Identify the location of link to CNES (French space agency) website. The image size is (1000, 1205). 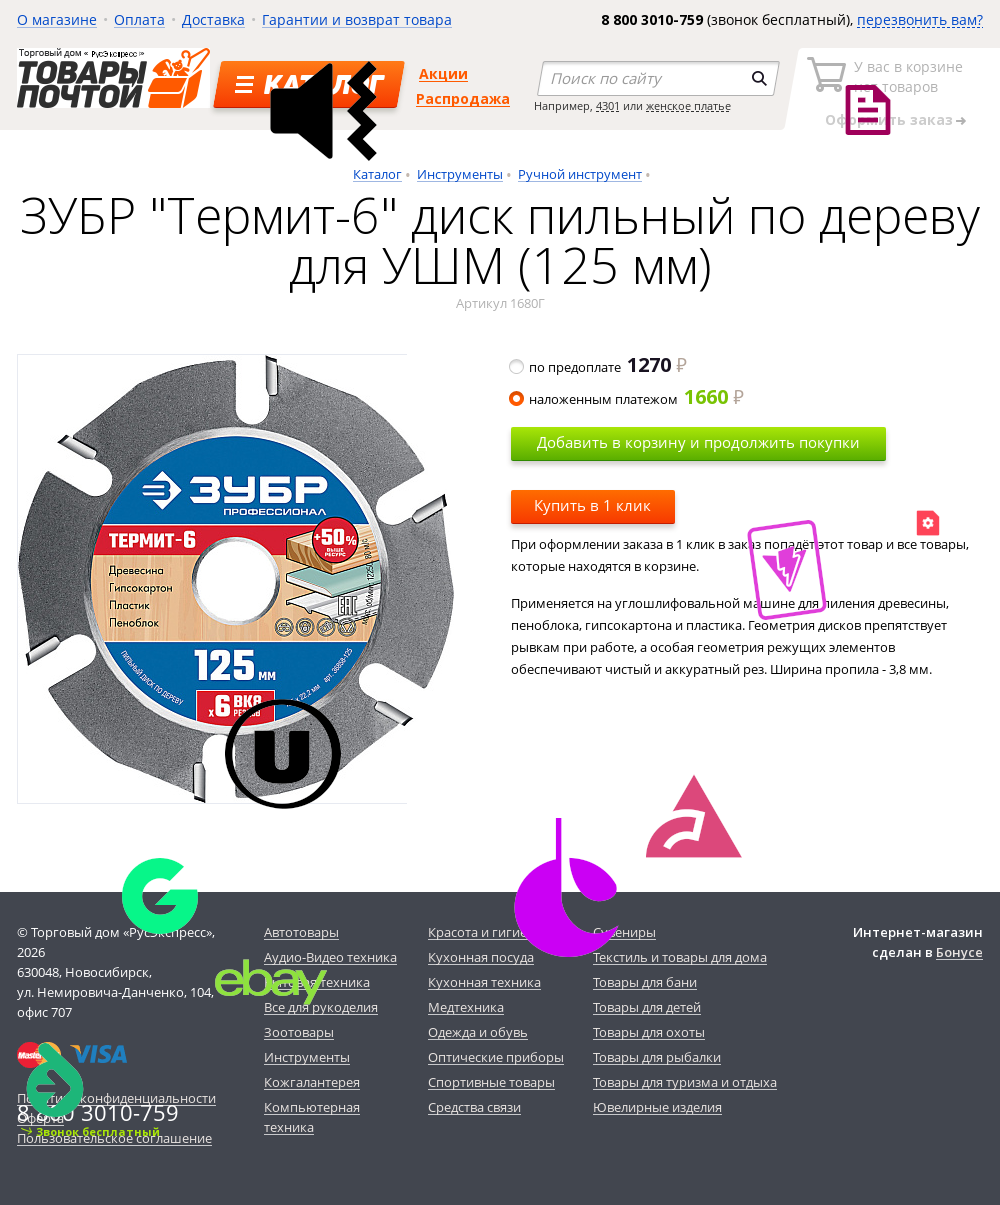
(566, 887).